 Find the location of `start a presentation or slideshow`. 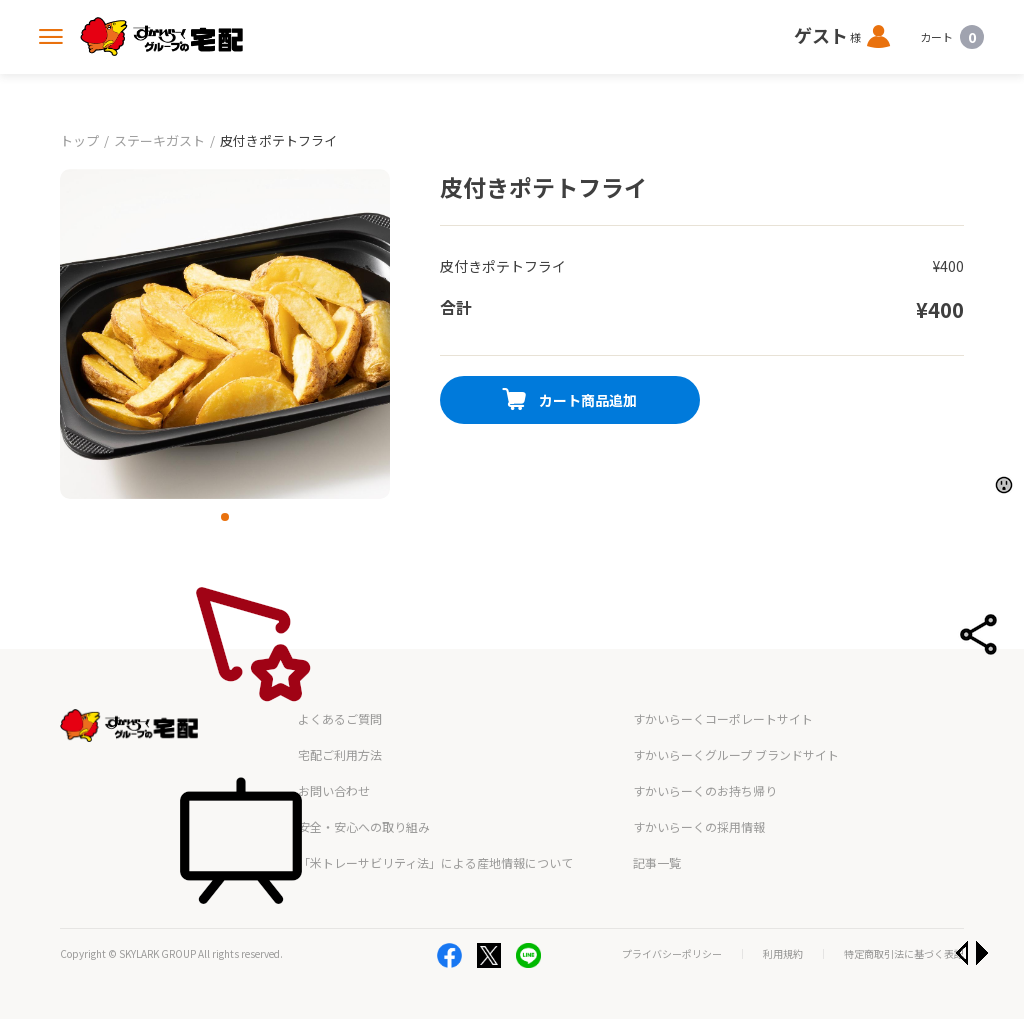

start a presentation or slideshow is located at coordinates (241, 843).